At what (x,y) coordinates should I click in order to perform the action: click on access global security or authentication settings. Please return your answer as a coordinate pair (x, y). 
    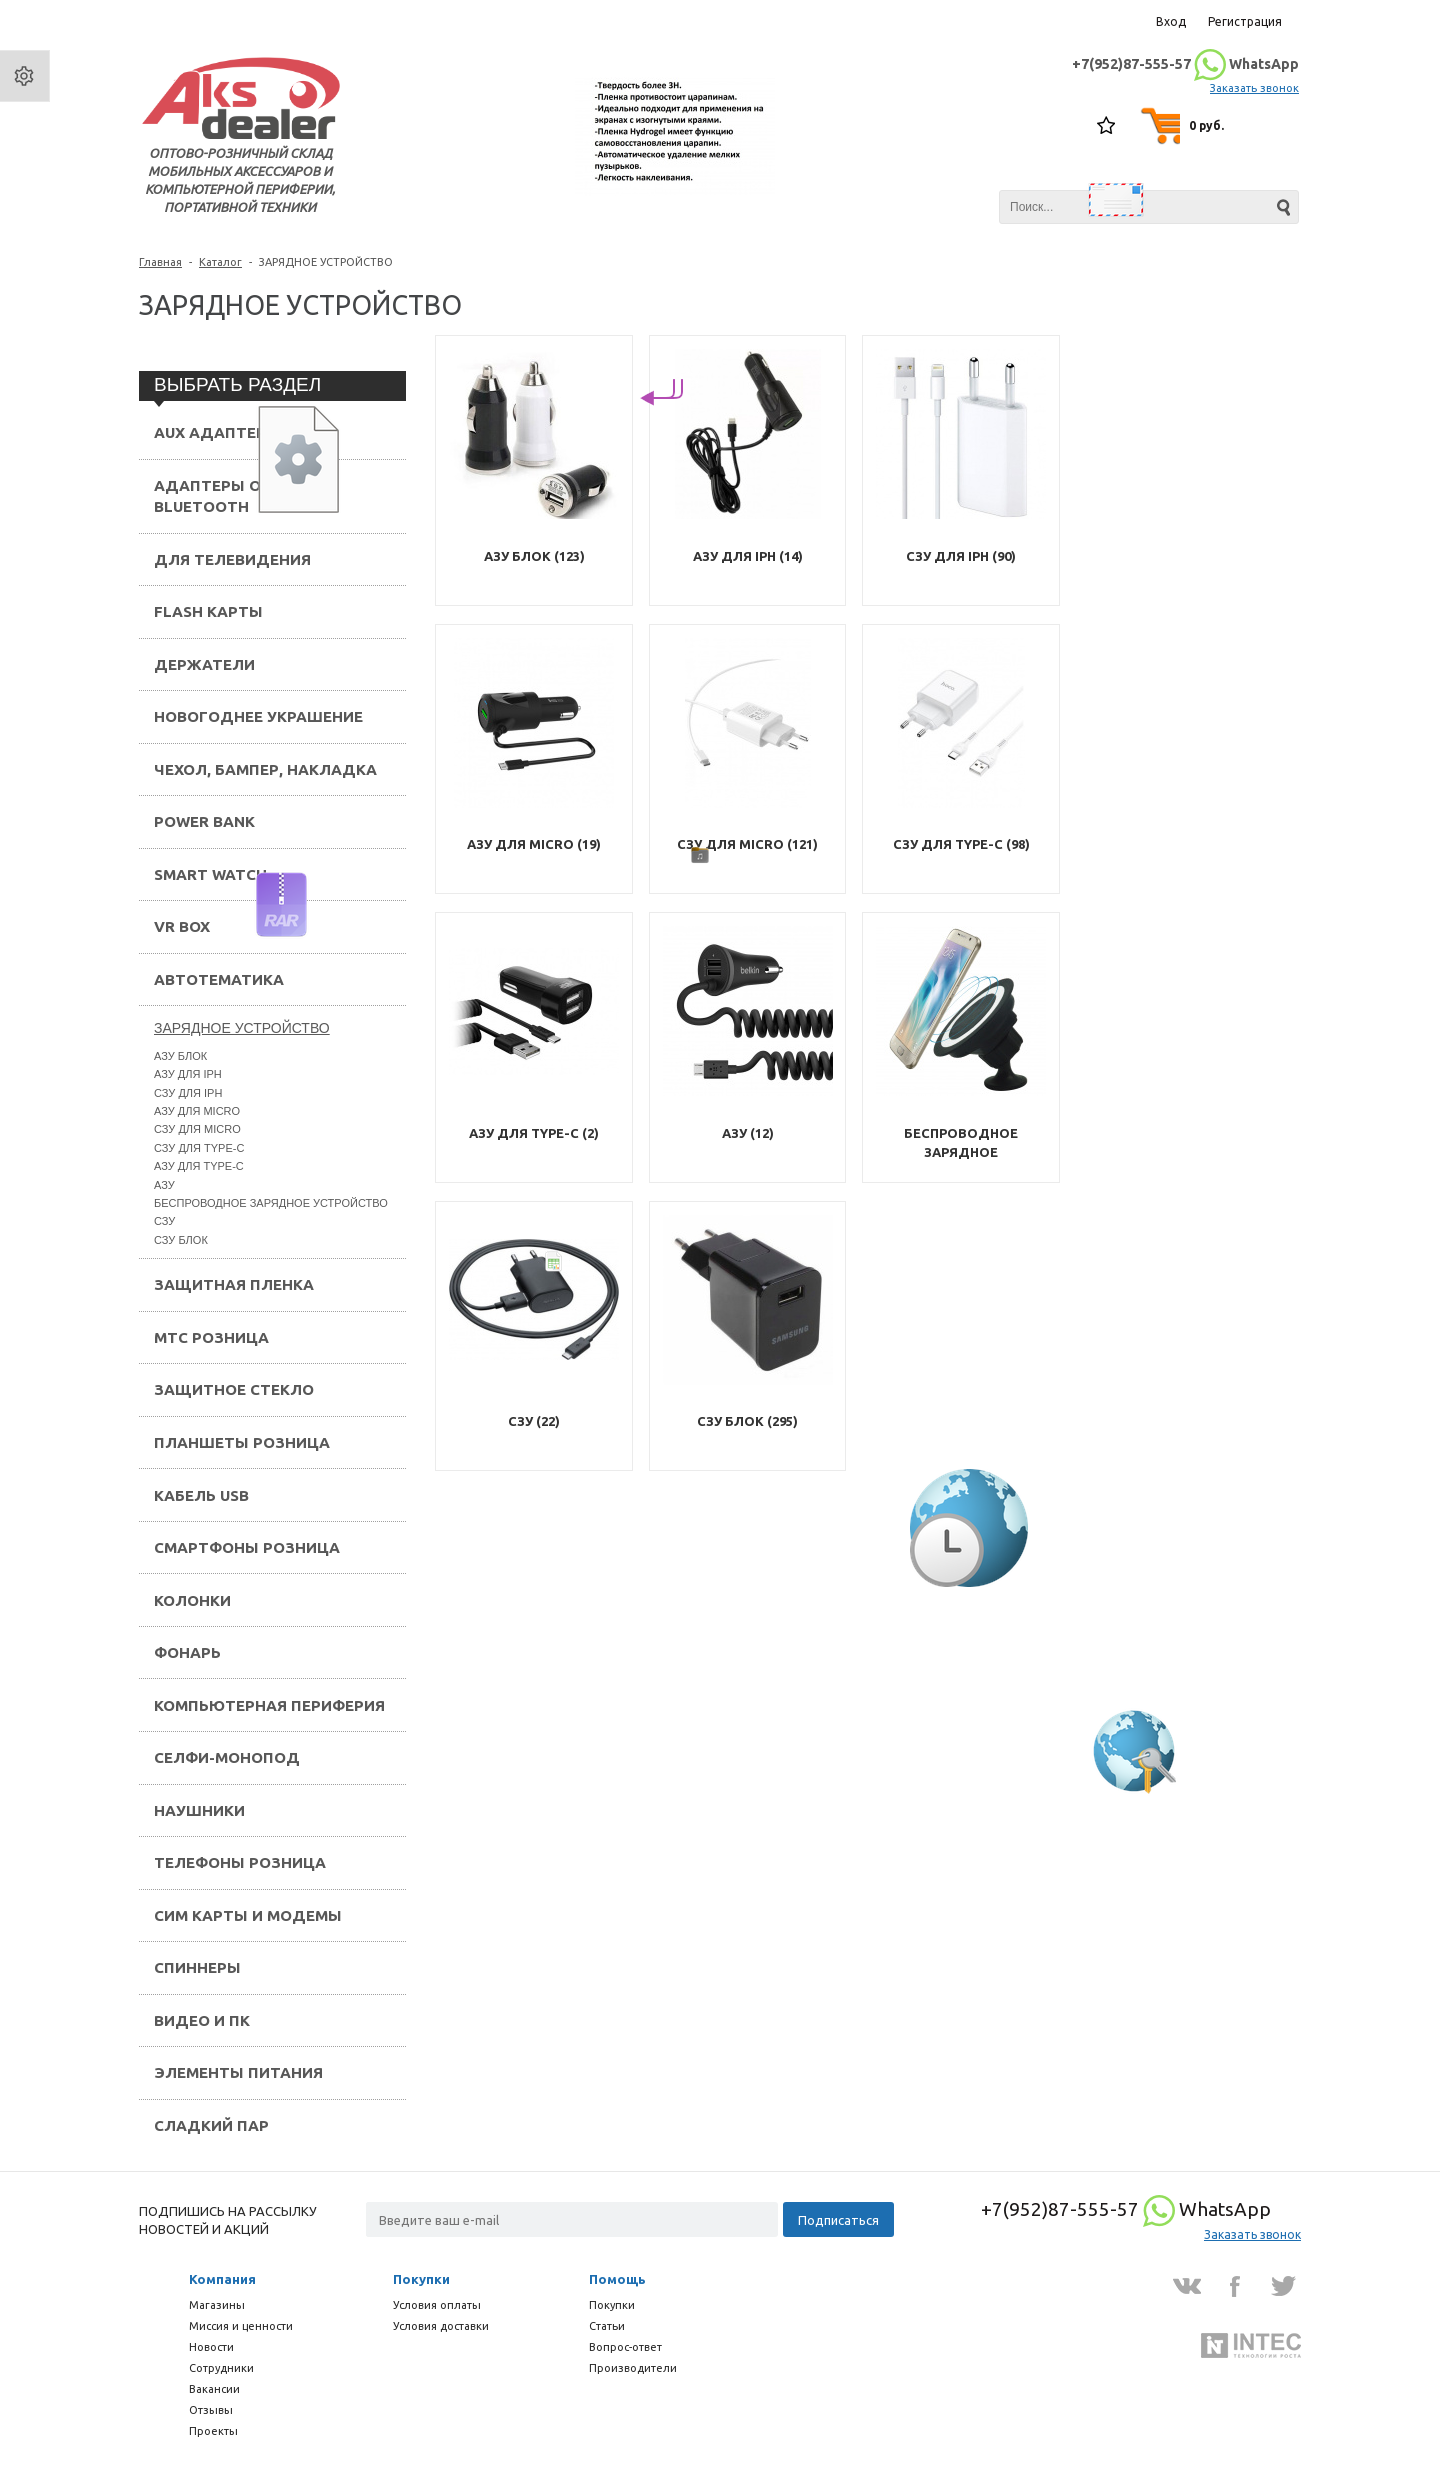
    Looking at the image, I should click on (1134, 1751).